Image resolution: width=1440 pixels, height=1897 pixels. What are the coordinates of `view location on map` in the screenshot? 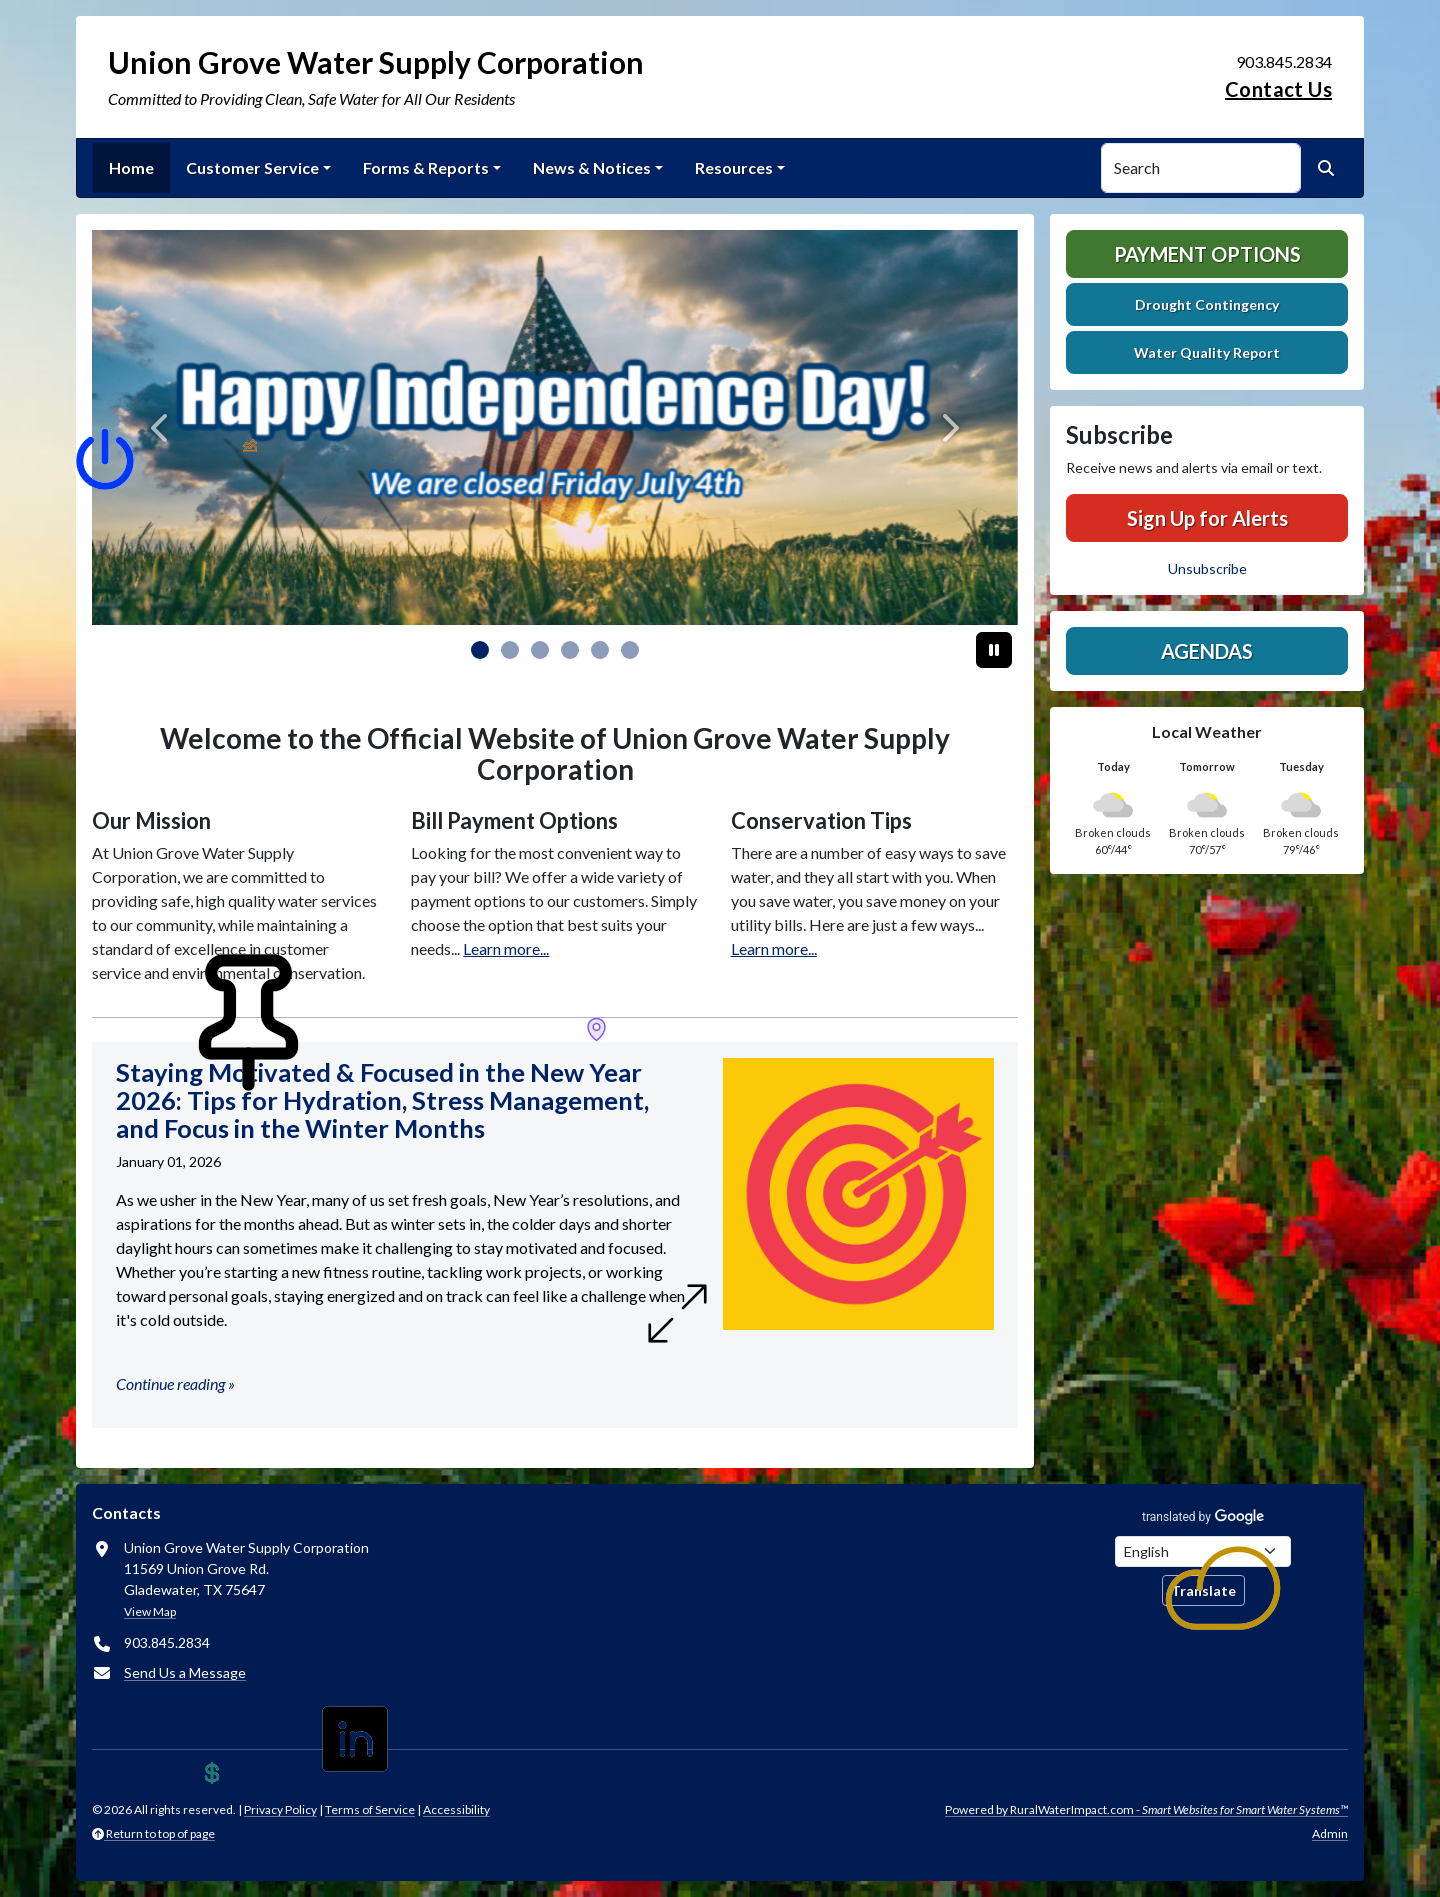 It's located at (596, 1029).